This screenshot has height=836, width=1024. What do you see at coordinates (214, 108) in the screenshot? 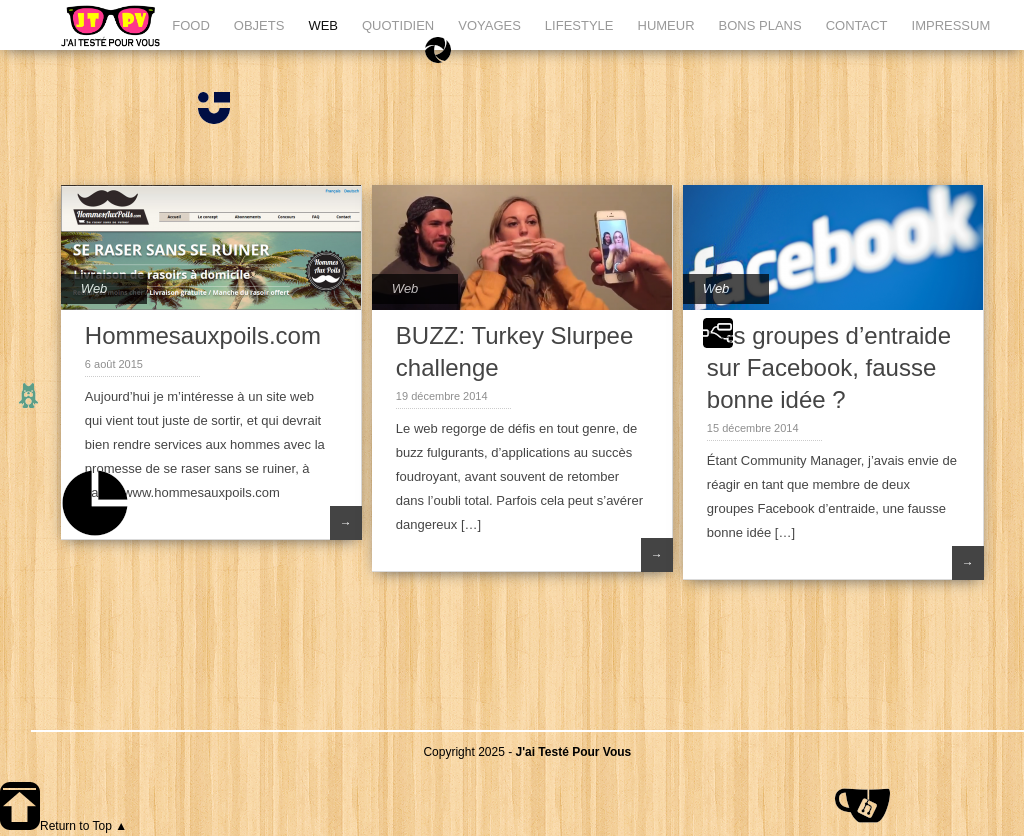
I see `open the NiceHash cryptocurrency mining app` at bounding box center [214, 108].